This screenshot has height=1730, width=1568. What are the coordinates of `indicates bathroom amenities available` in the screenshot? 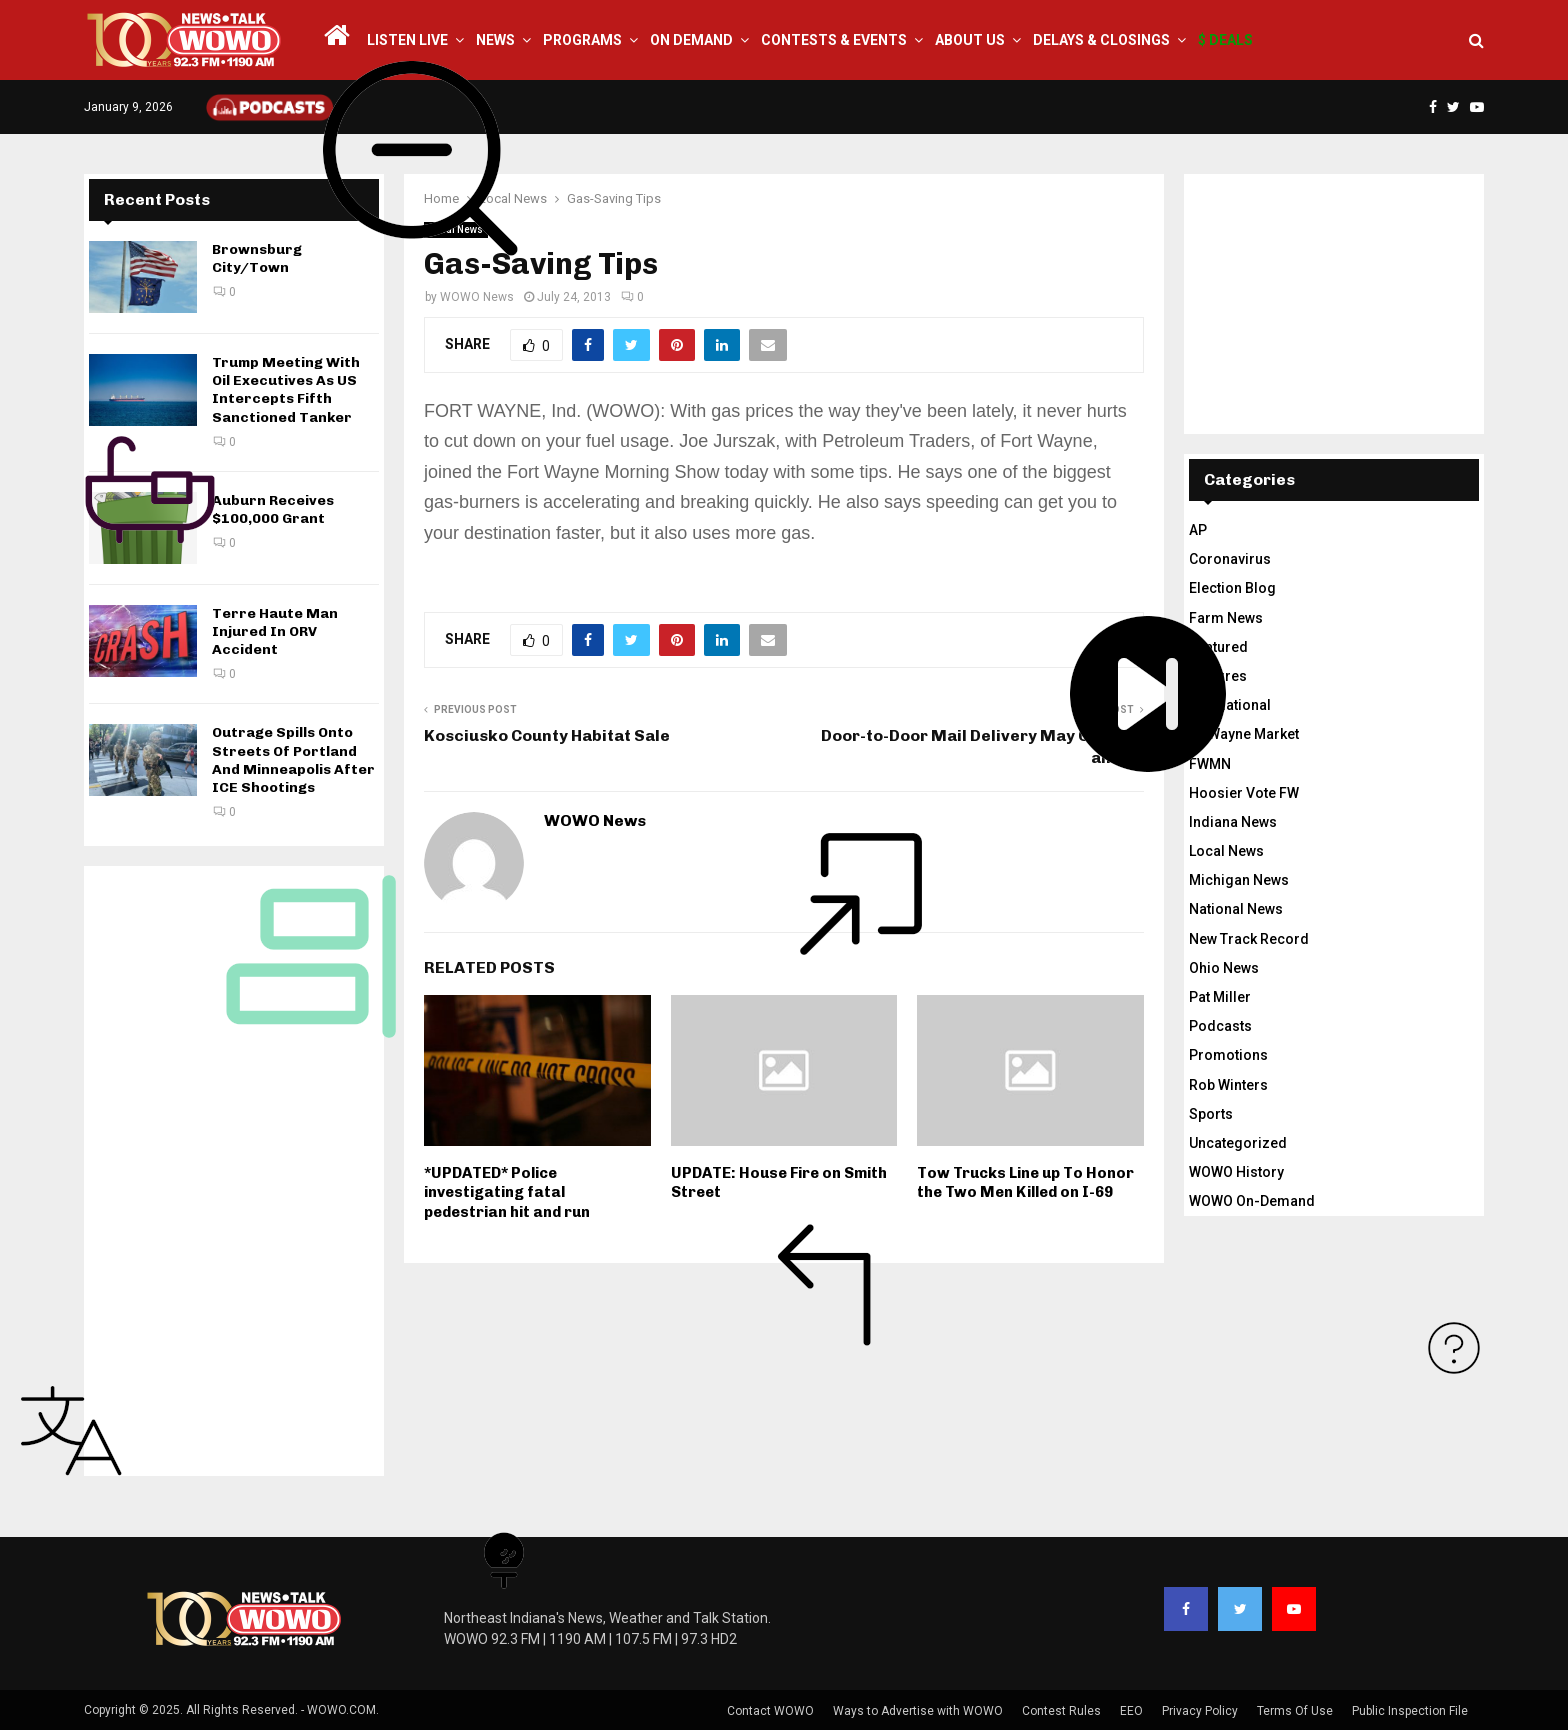 It's located at (150, 492).